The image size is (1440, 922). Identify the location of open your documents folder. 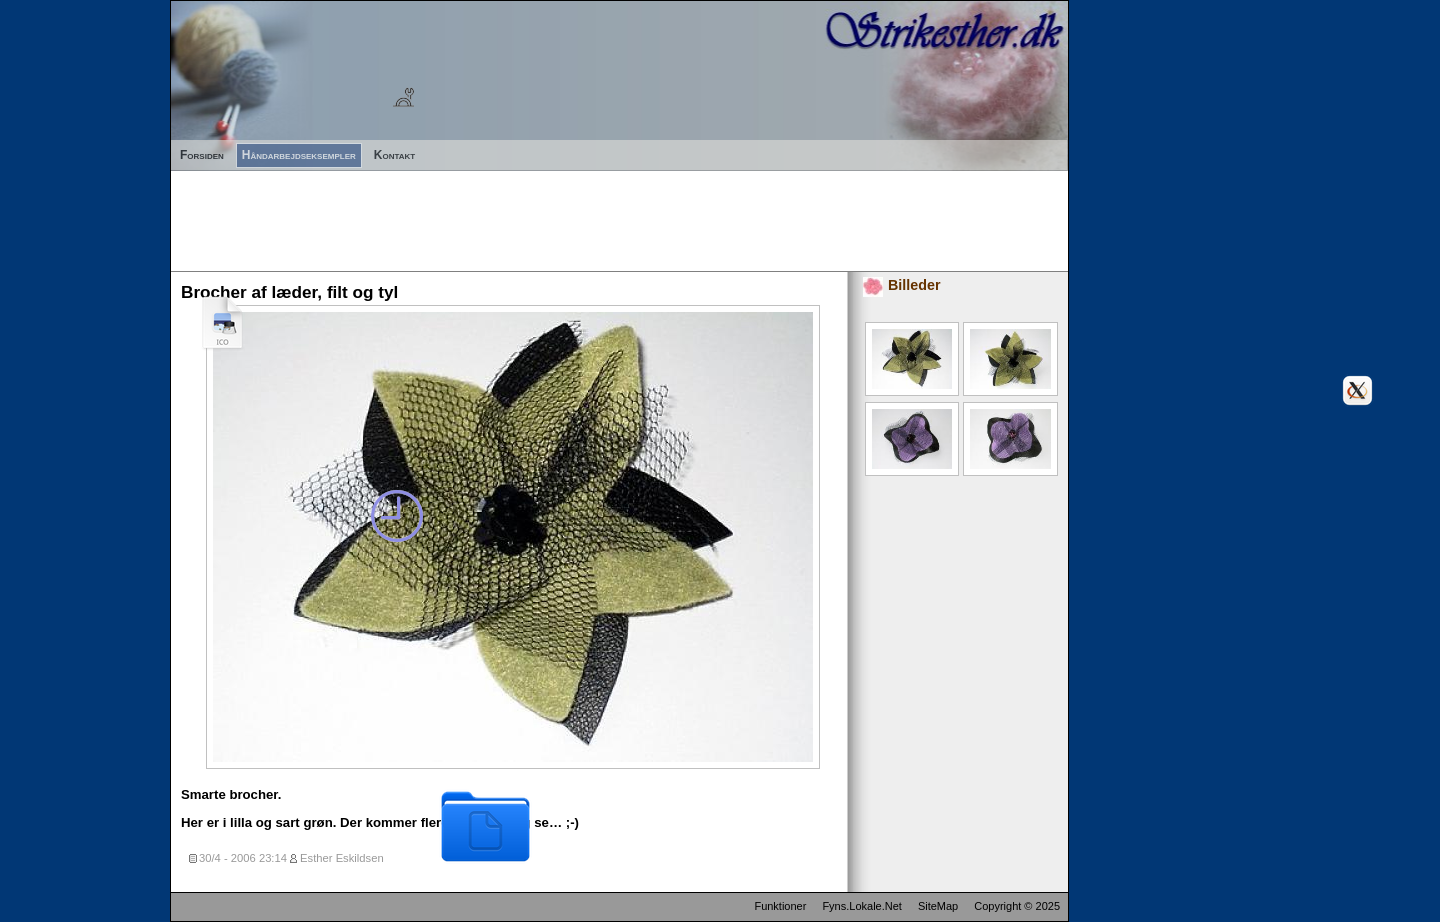
(485, 826).